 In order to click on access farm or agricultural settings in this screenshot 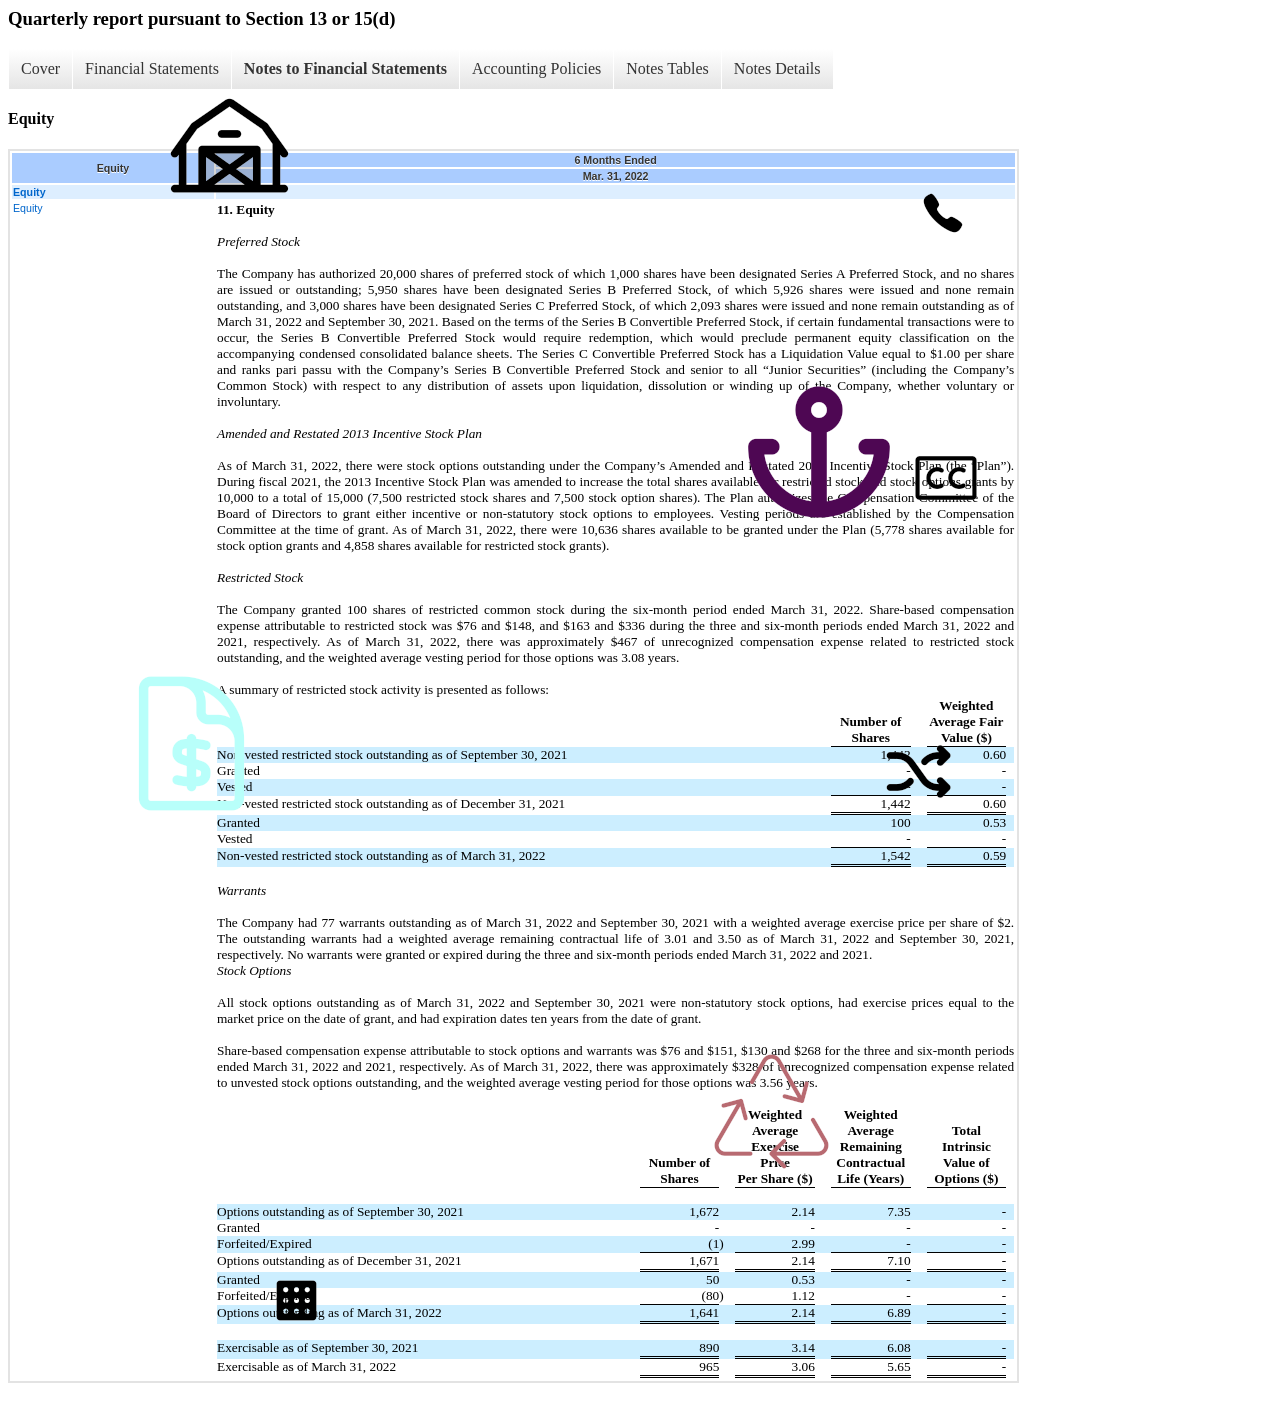, I will do `click(229, 153)`.